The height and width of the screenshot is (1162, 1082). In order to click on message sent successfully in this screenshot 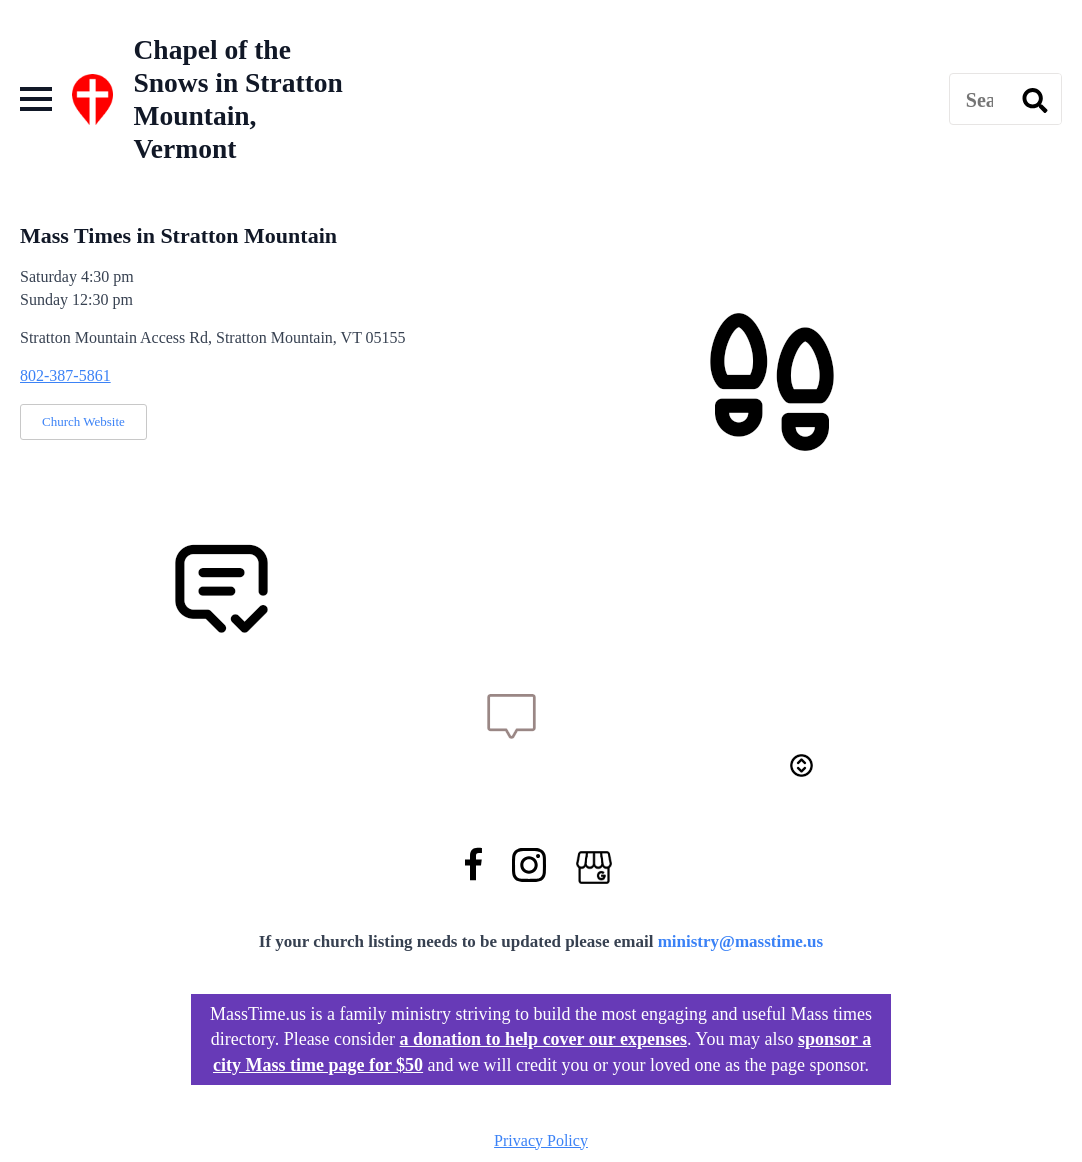, I will do `click(221, 586)`.